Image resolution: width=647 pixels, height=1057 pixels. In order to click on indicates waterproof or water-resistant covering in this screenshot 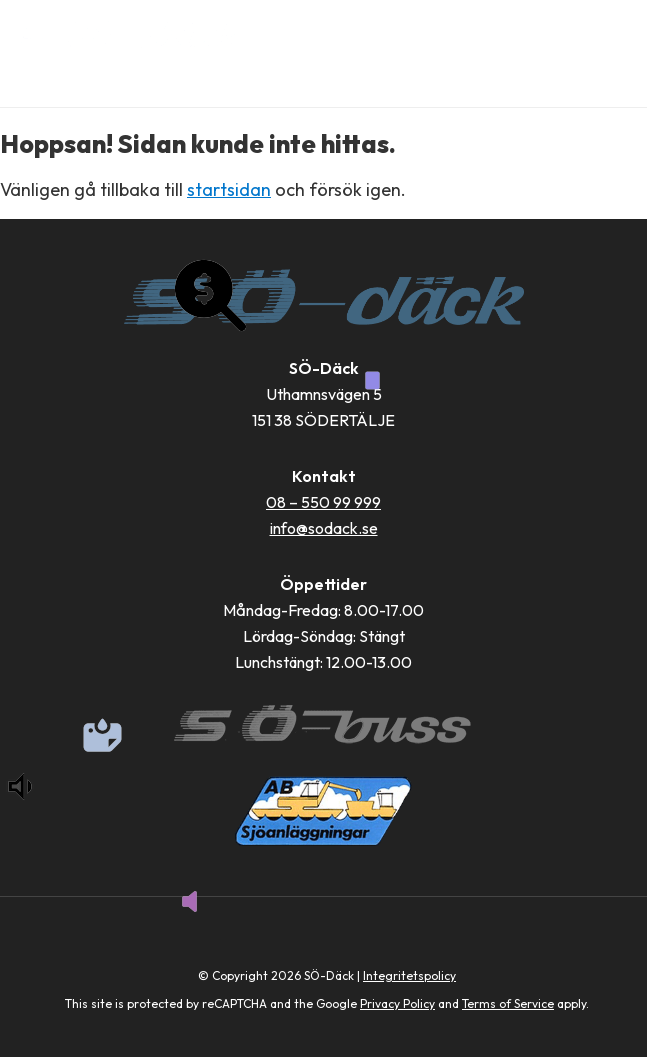, I will do `click(102, 737)`.